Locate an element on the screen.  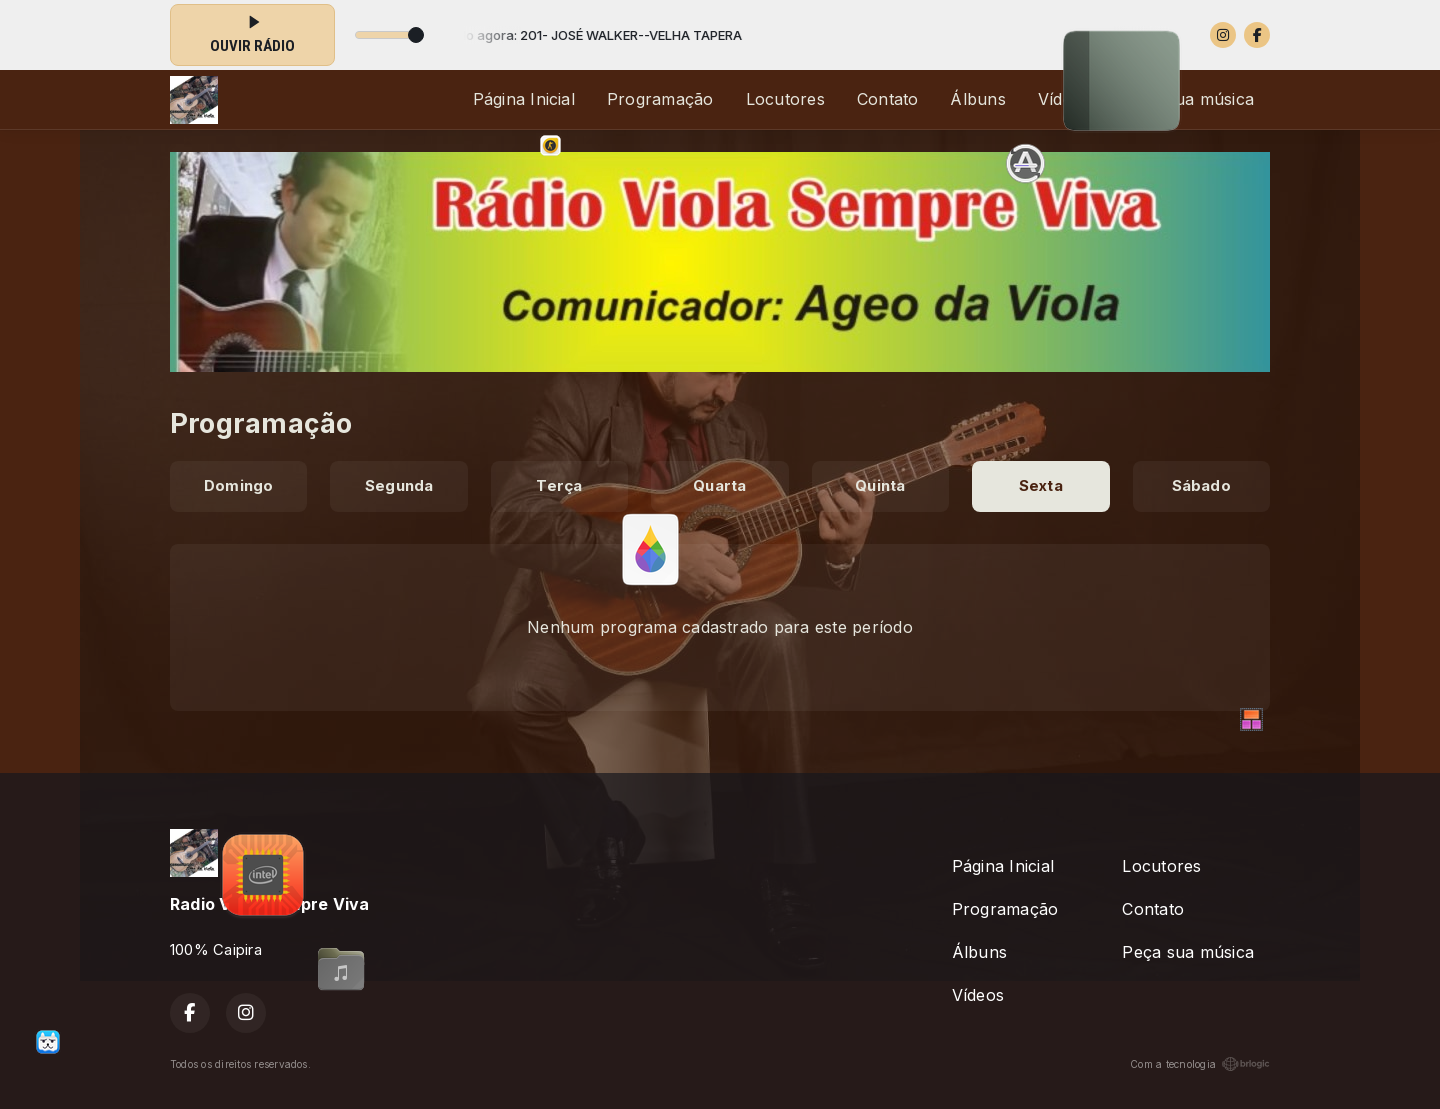
check for available software updates is located at coordinates (1025, 163).